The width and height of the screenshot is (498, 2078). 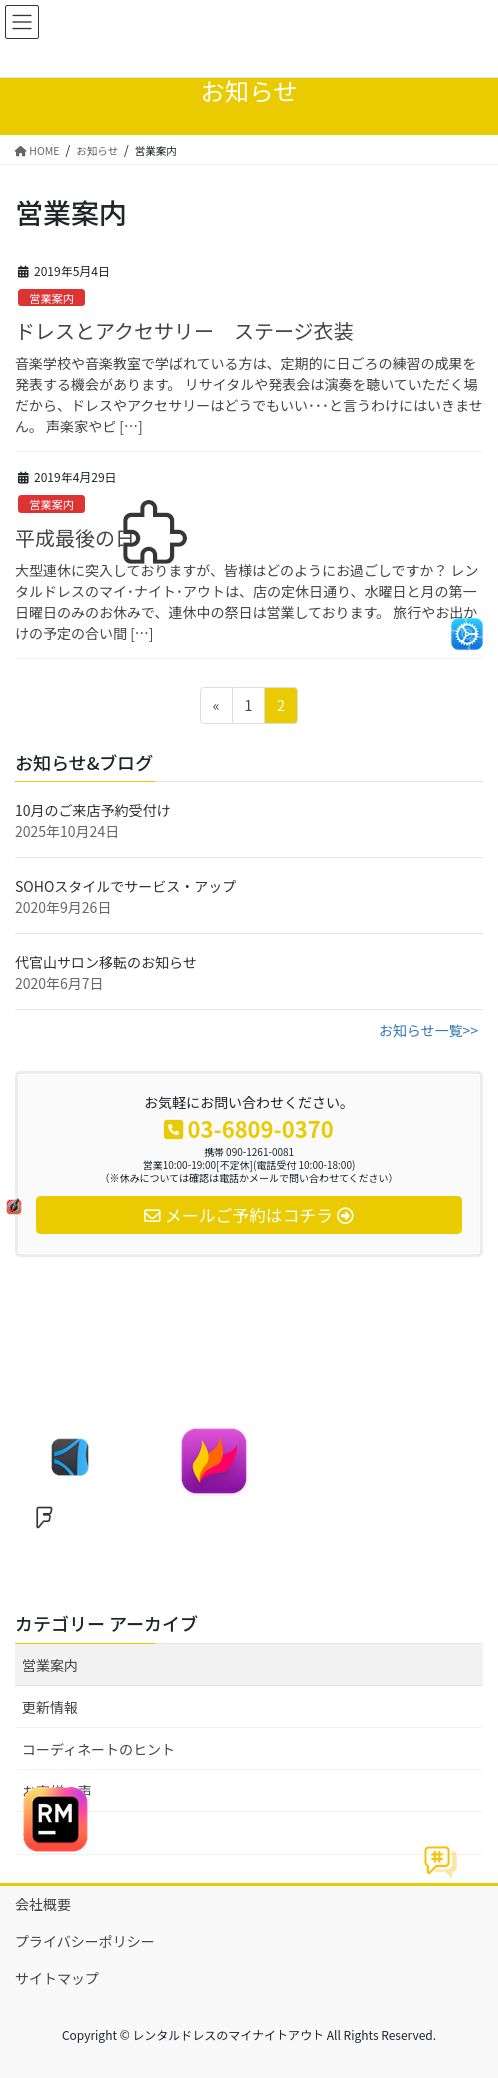 What do you see at coordinates (55, 1819) in the screenshot?
I see `open RubyMine IDE` at bounding box center [55, 1819].